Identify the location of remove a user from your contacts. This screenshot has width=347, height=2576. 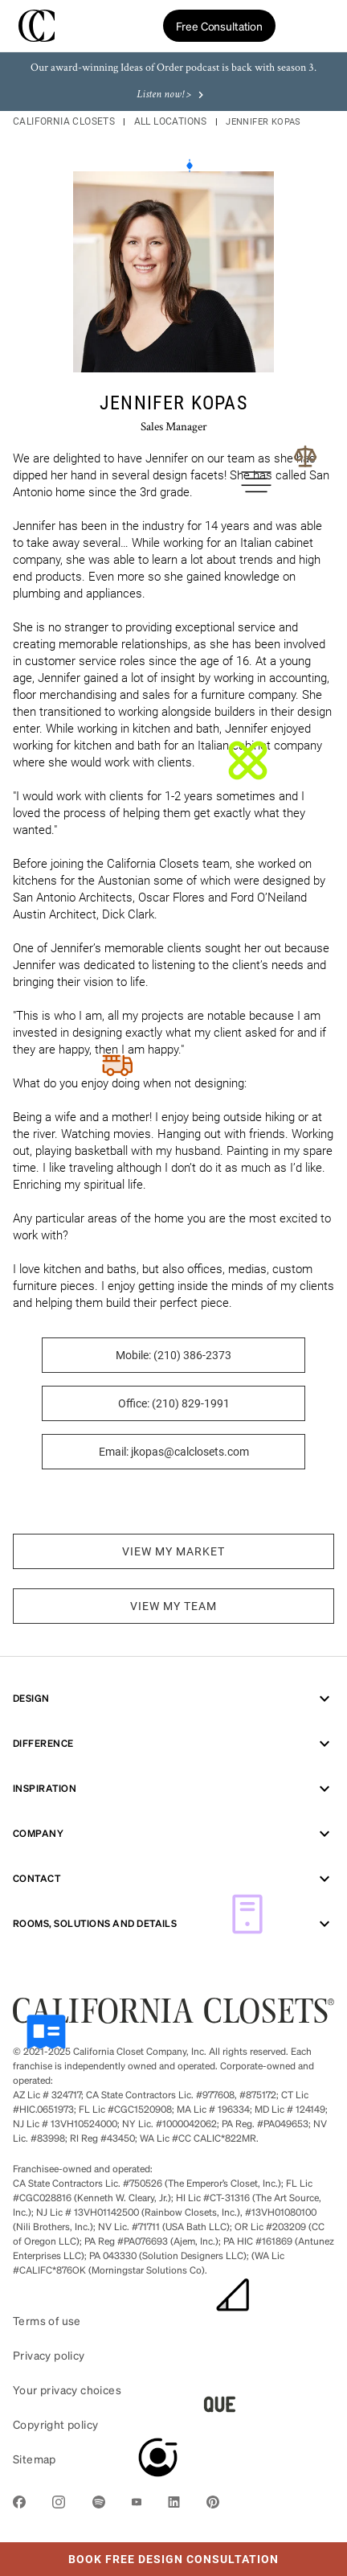
(157, 2457).